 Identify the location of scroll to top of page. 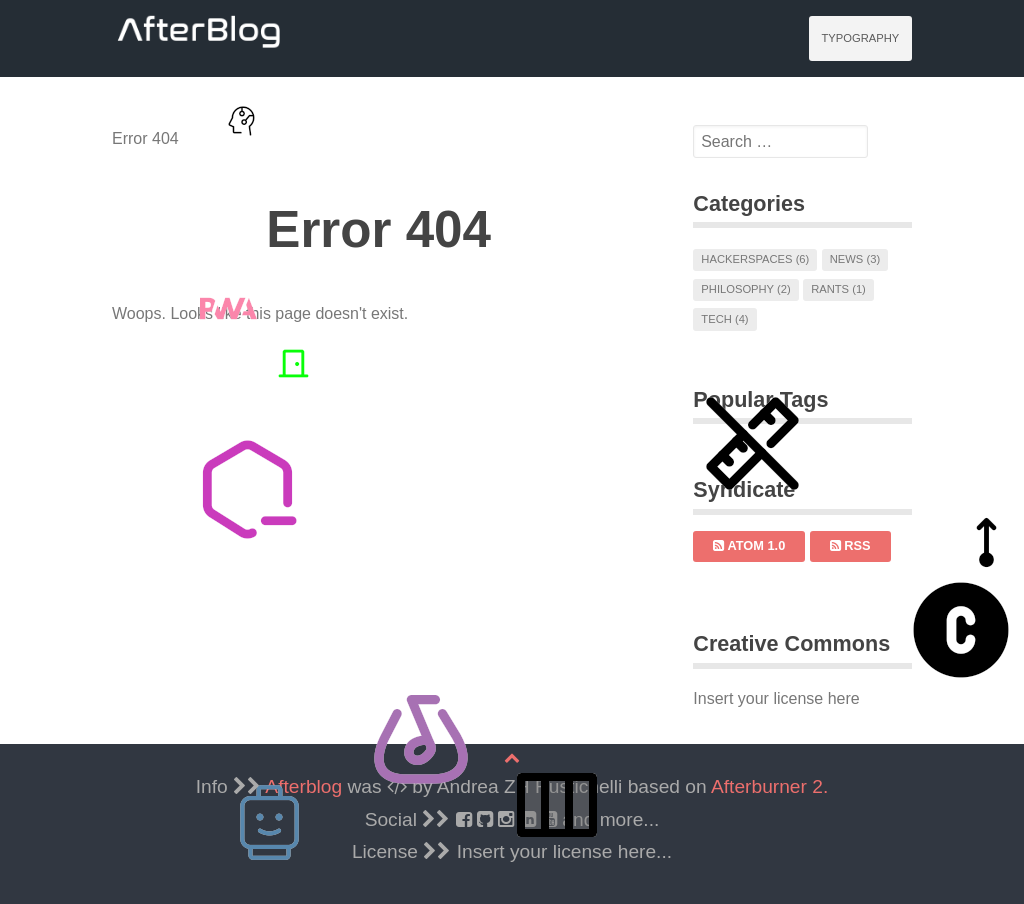
(986, 542).